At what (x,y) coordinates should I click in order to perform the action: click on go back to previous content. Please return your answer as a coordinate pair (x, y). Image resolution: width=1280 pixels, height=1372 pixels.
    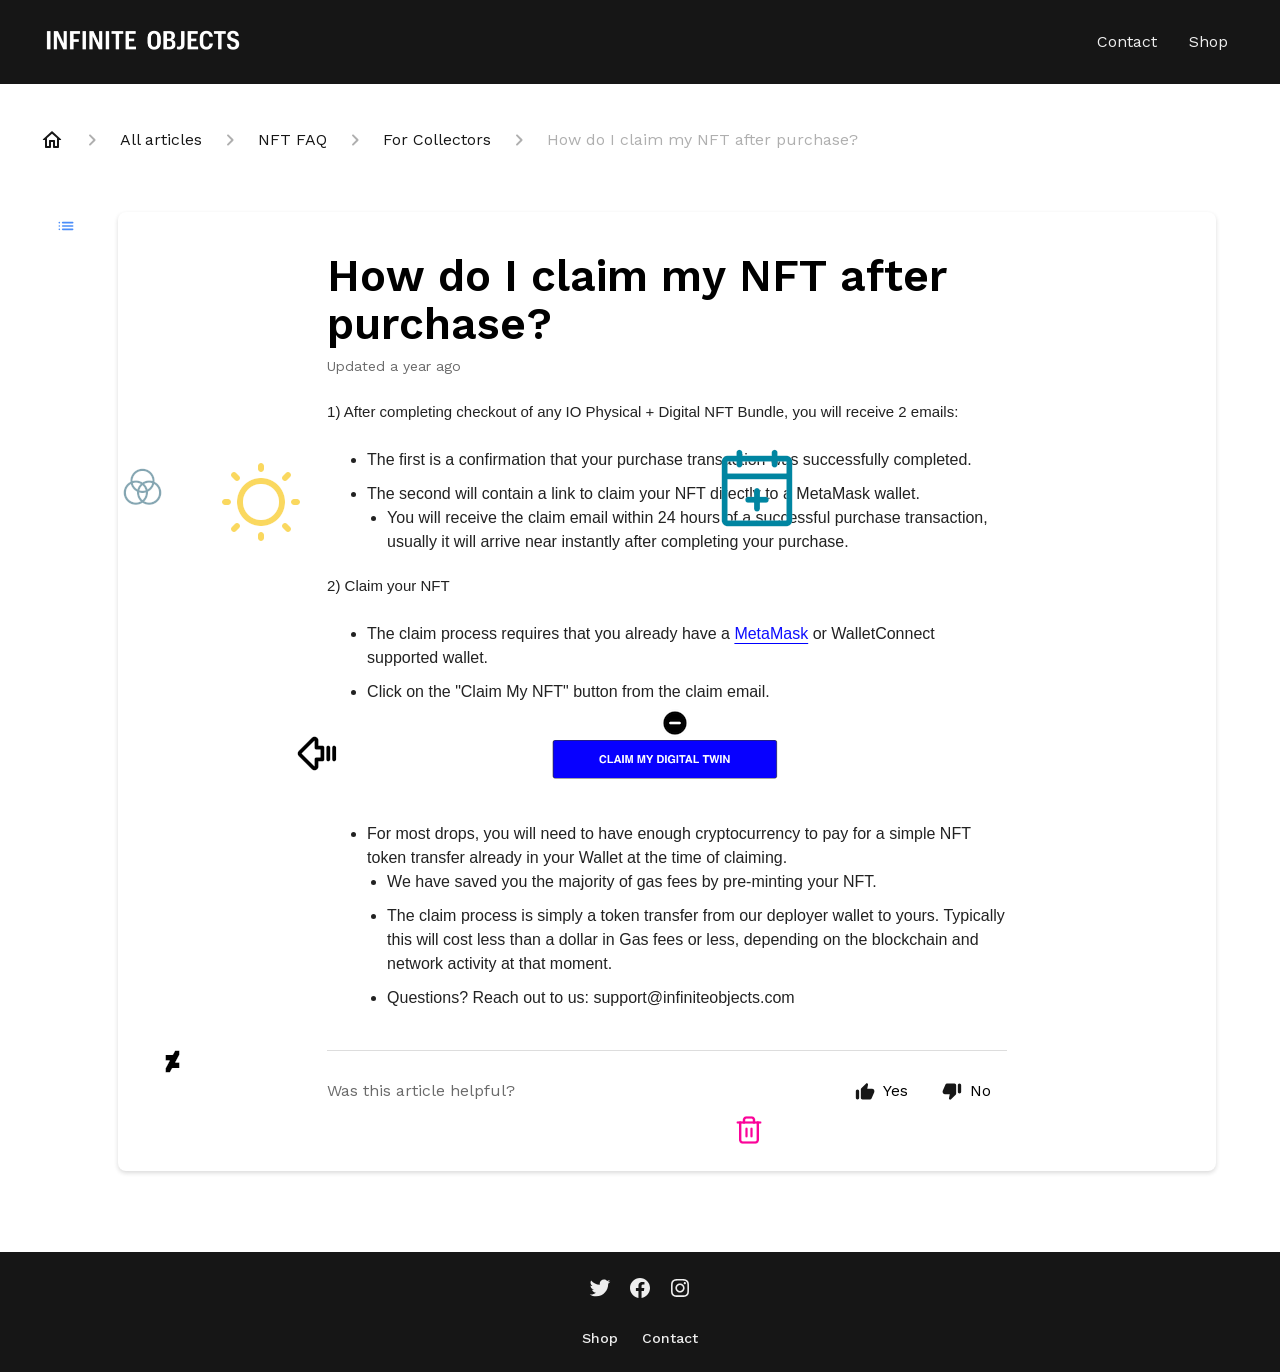
    Looking at the image, I should click on (316, 753).